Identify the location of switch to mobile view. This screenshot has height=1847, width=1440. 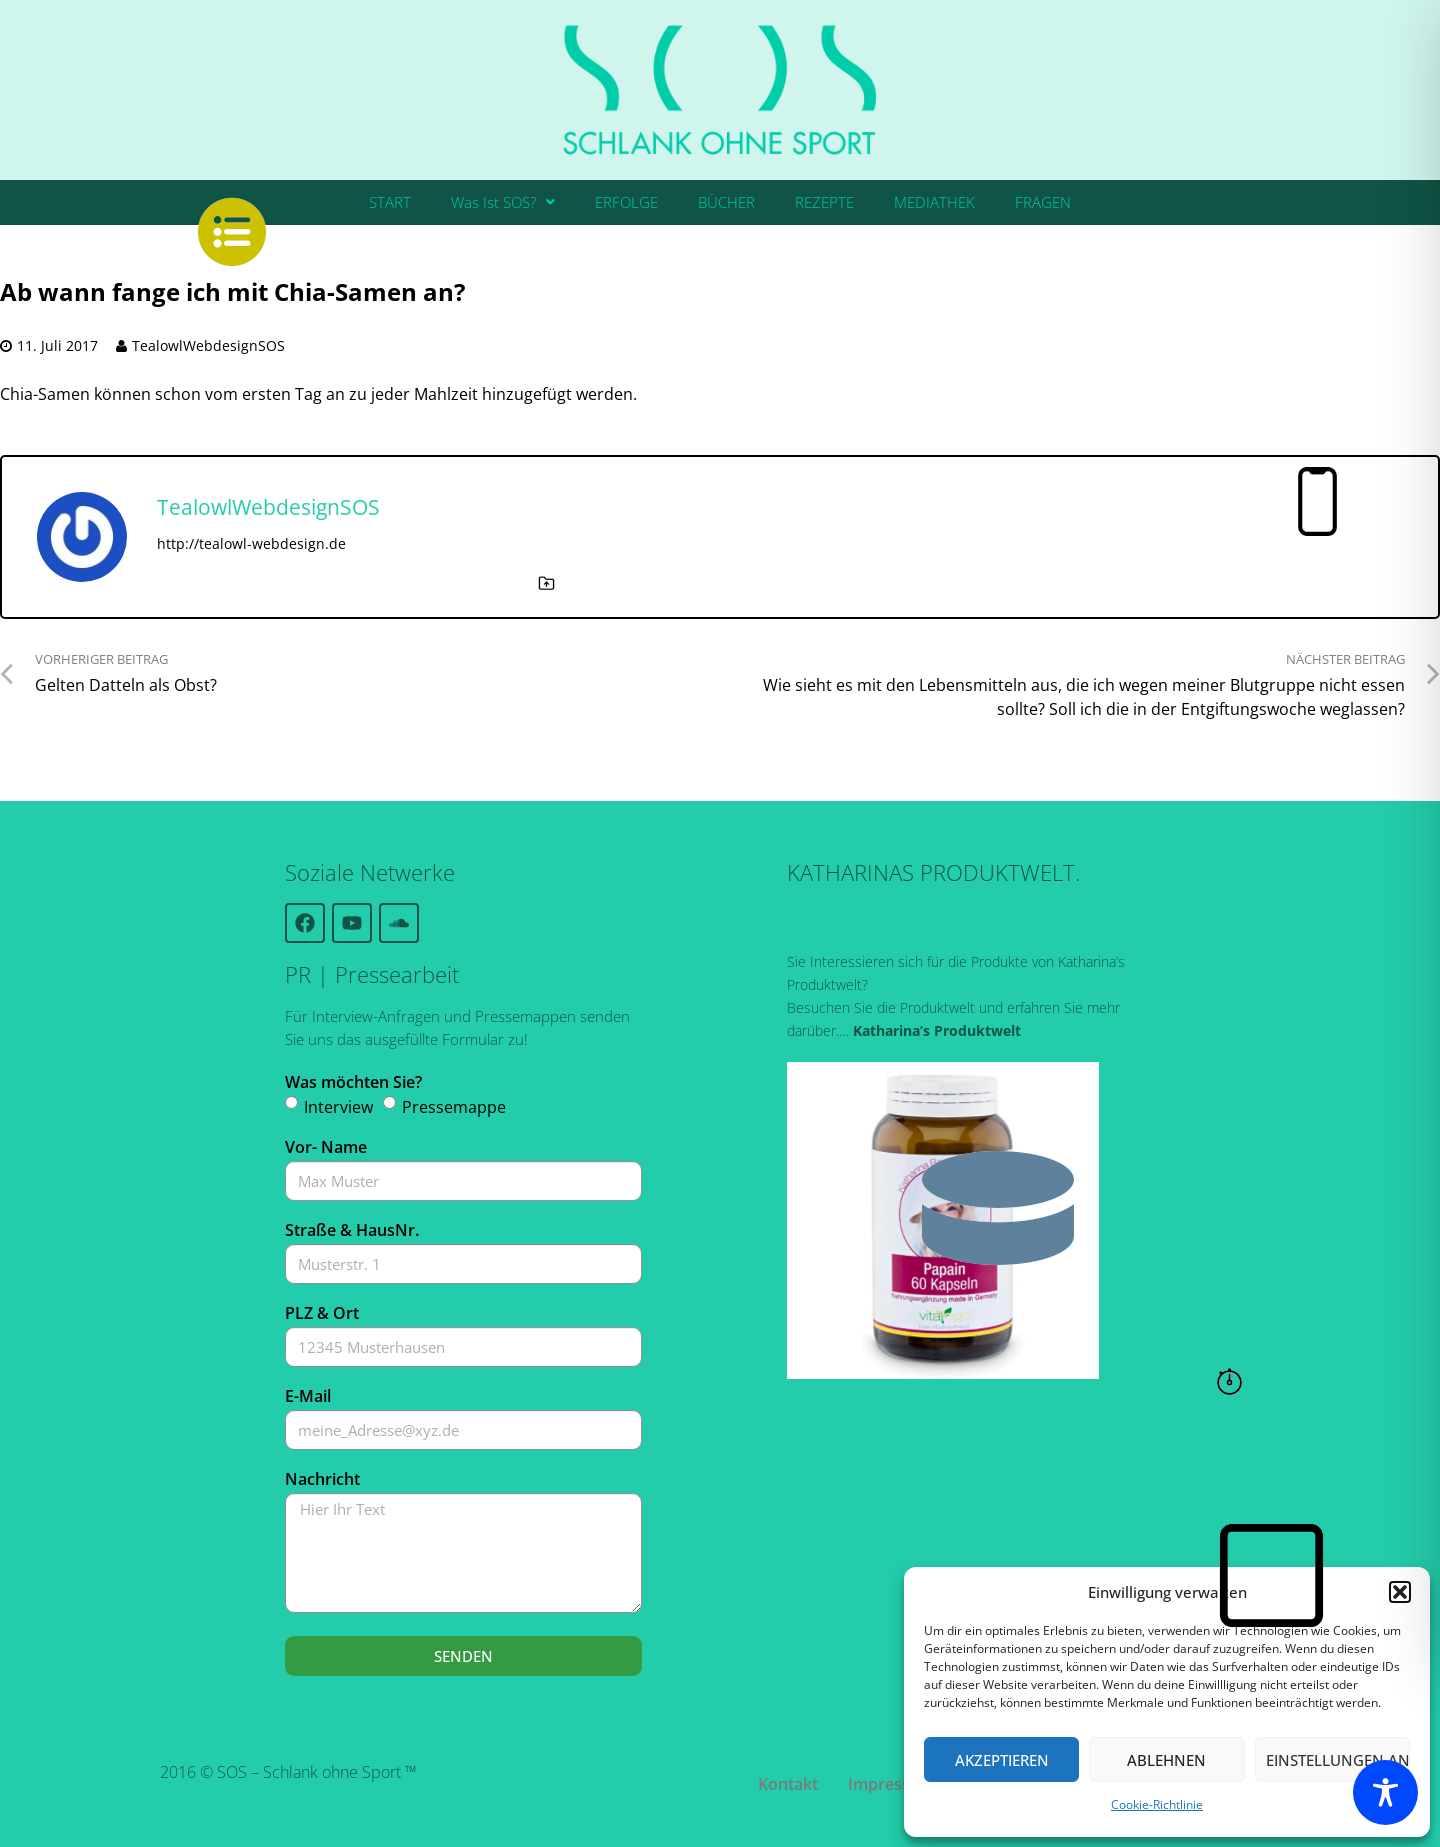
(1317, 501).